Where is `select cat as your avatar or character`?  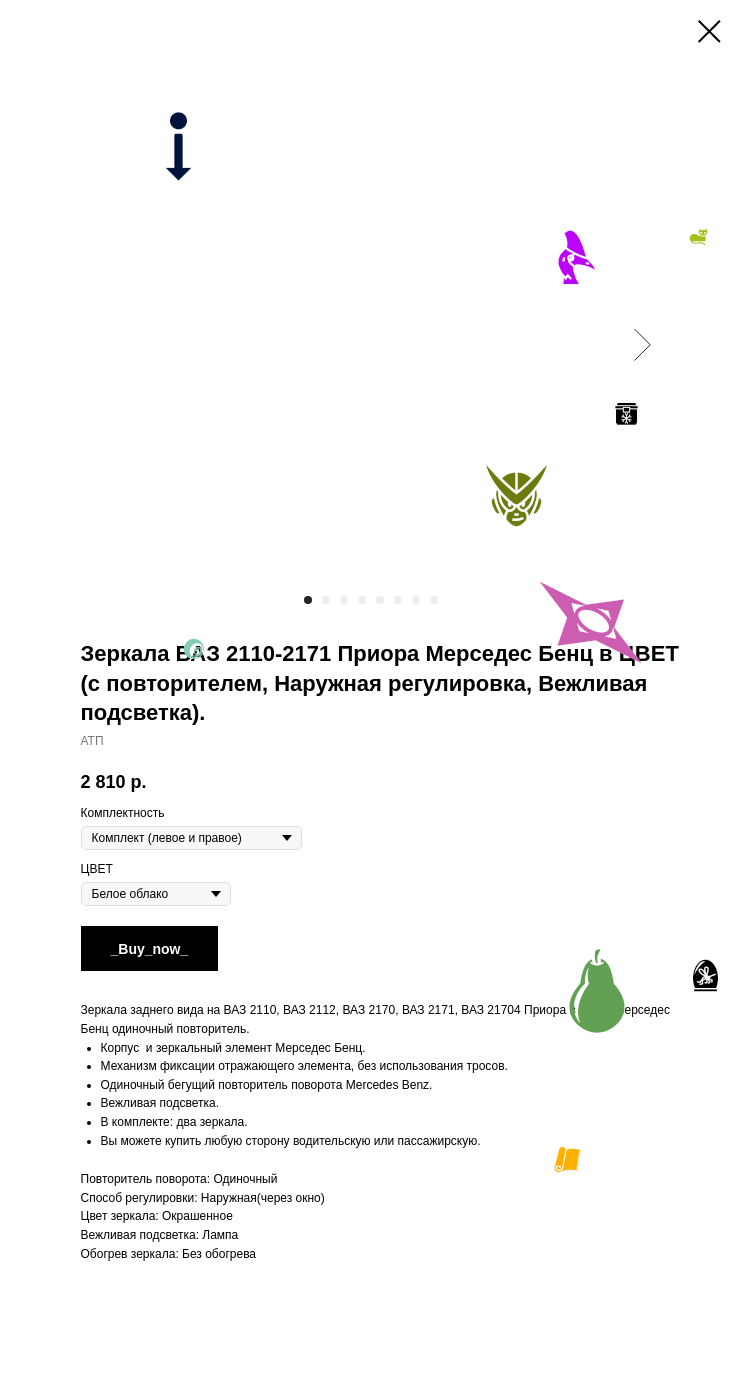
select cat as your avatar or character is located at coordinates (698, 236).